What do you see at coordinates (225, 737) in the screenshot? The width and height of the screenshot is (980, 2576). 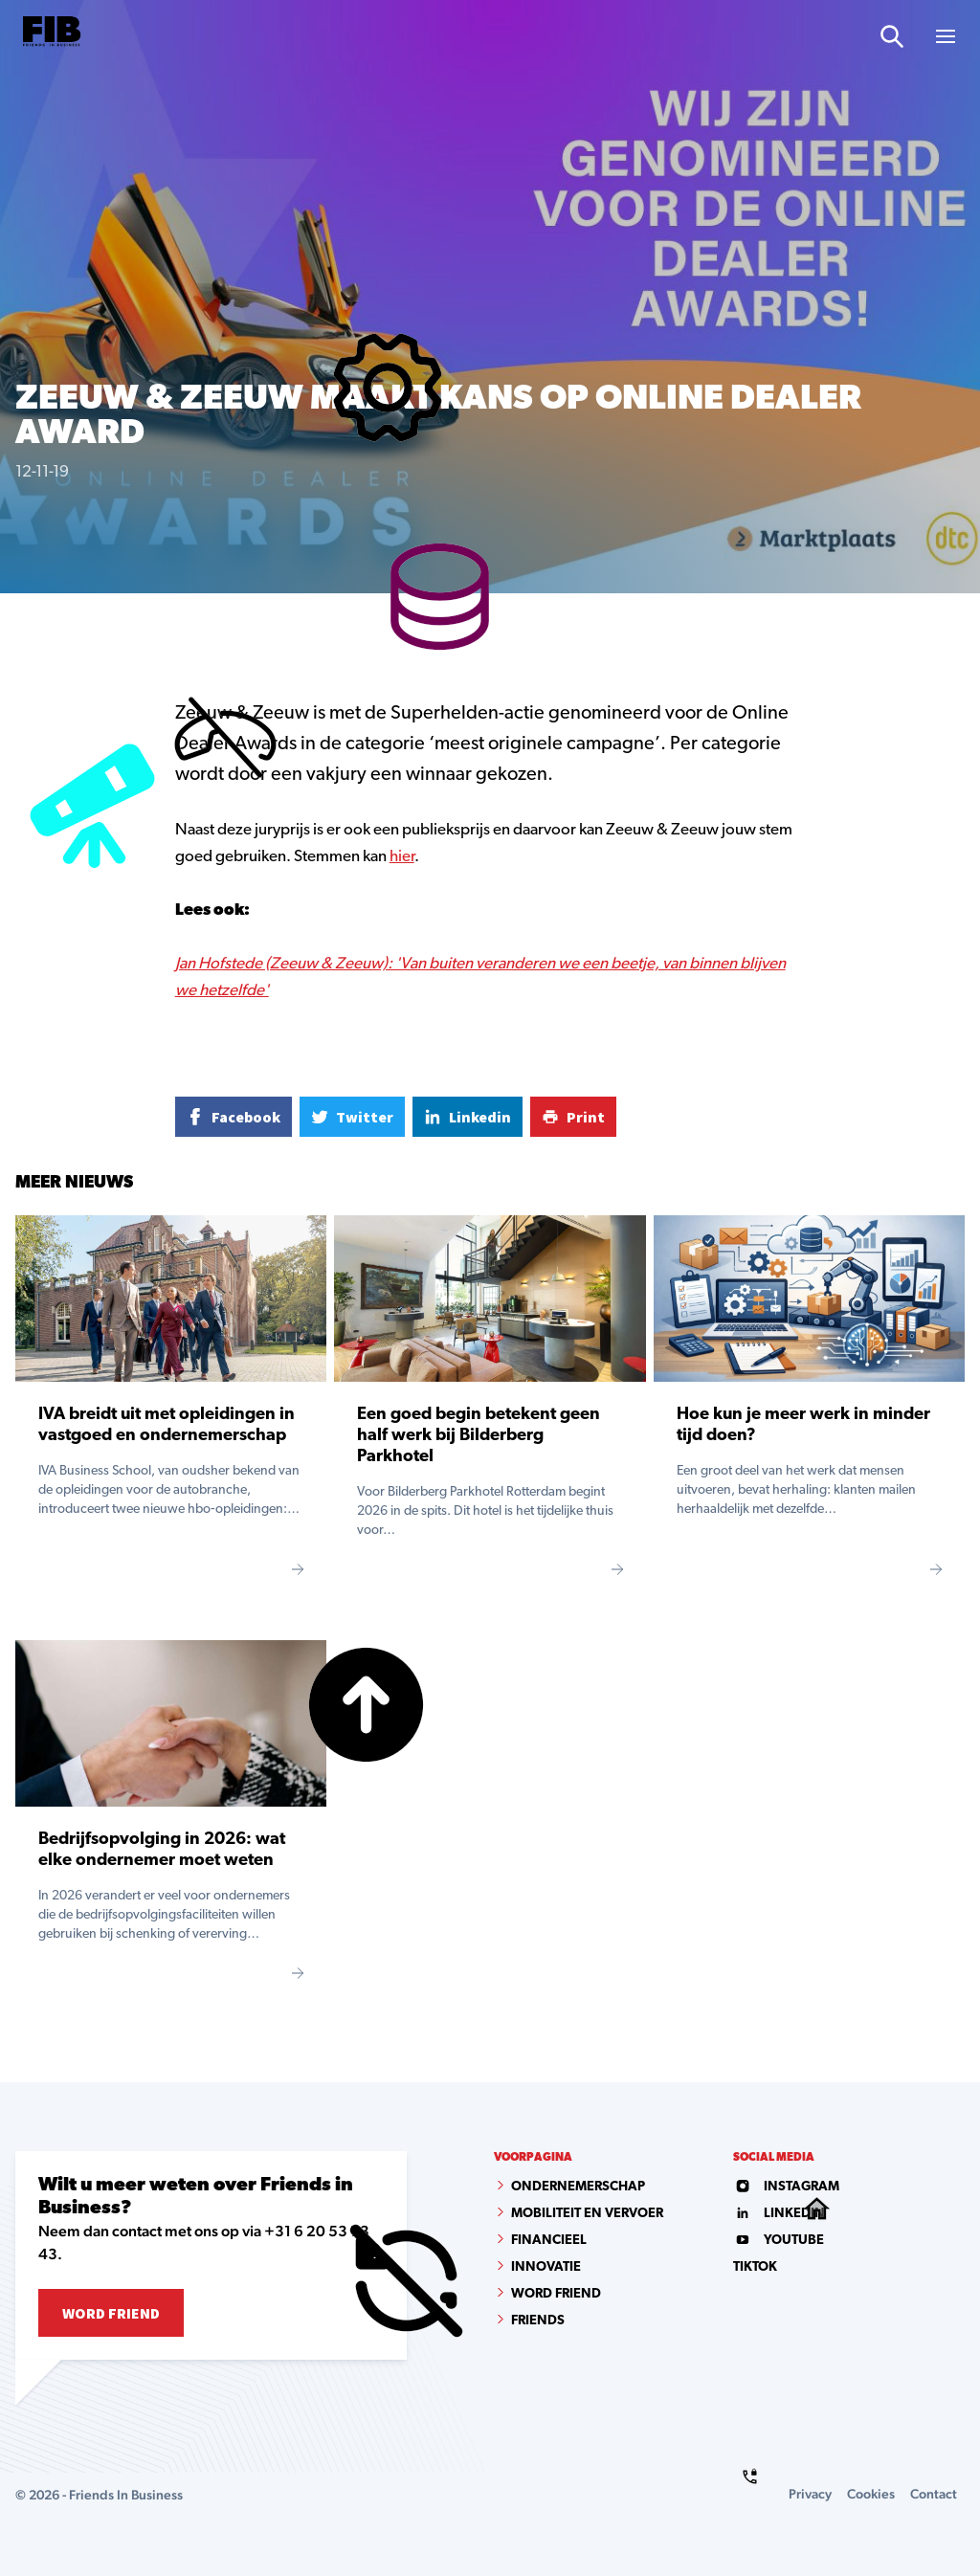 I see `end or decline a phone call` at bounding box center [225, 737].